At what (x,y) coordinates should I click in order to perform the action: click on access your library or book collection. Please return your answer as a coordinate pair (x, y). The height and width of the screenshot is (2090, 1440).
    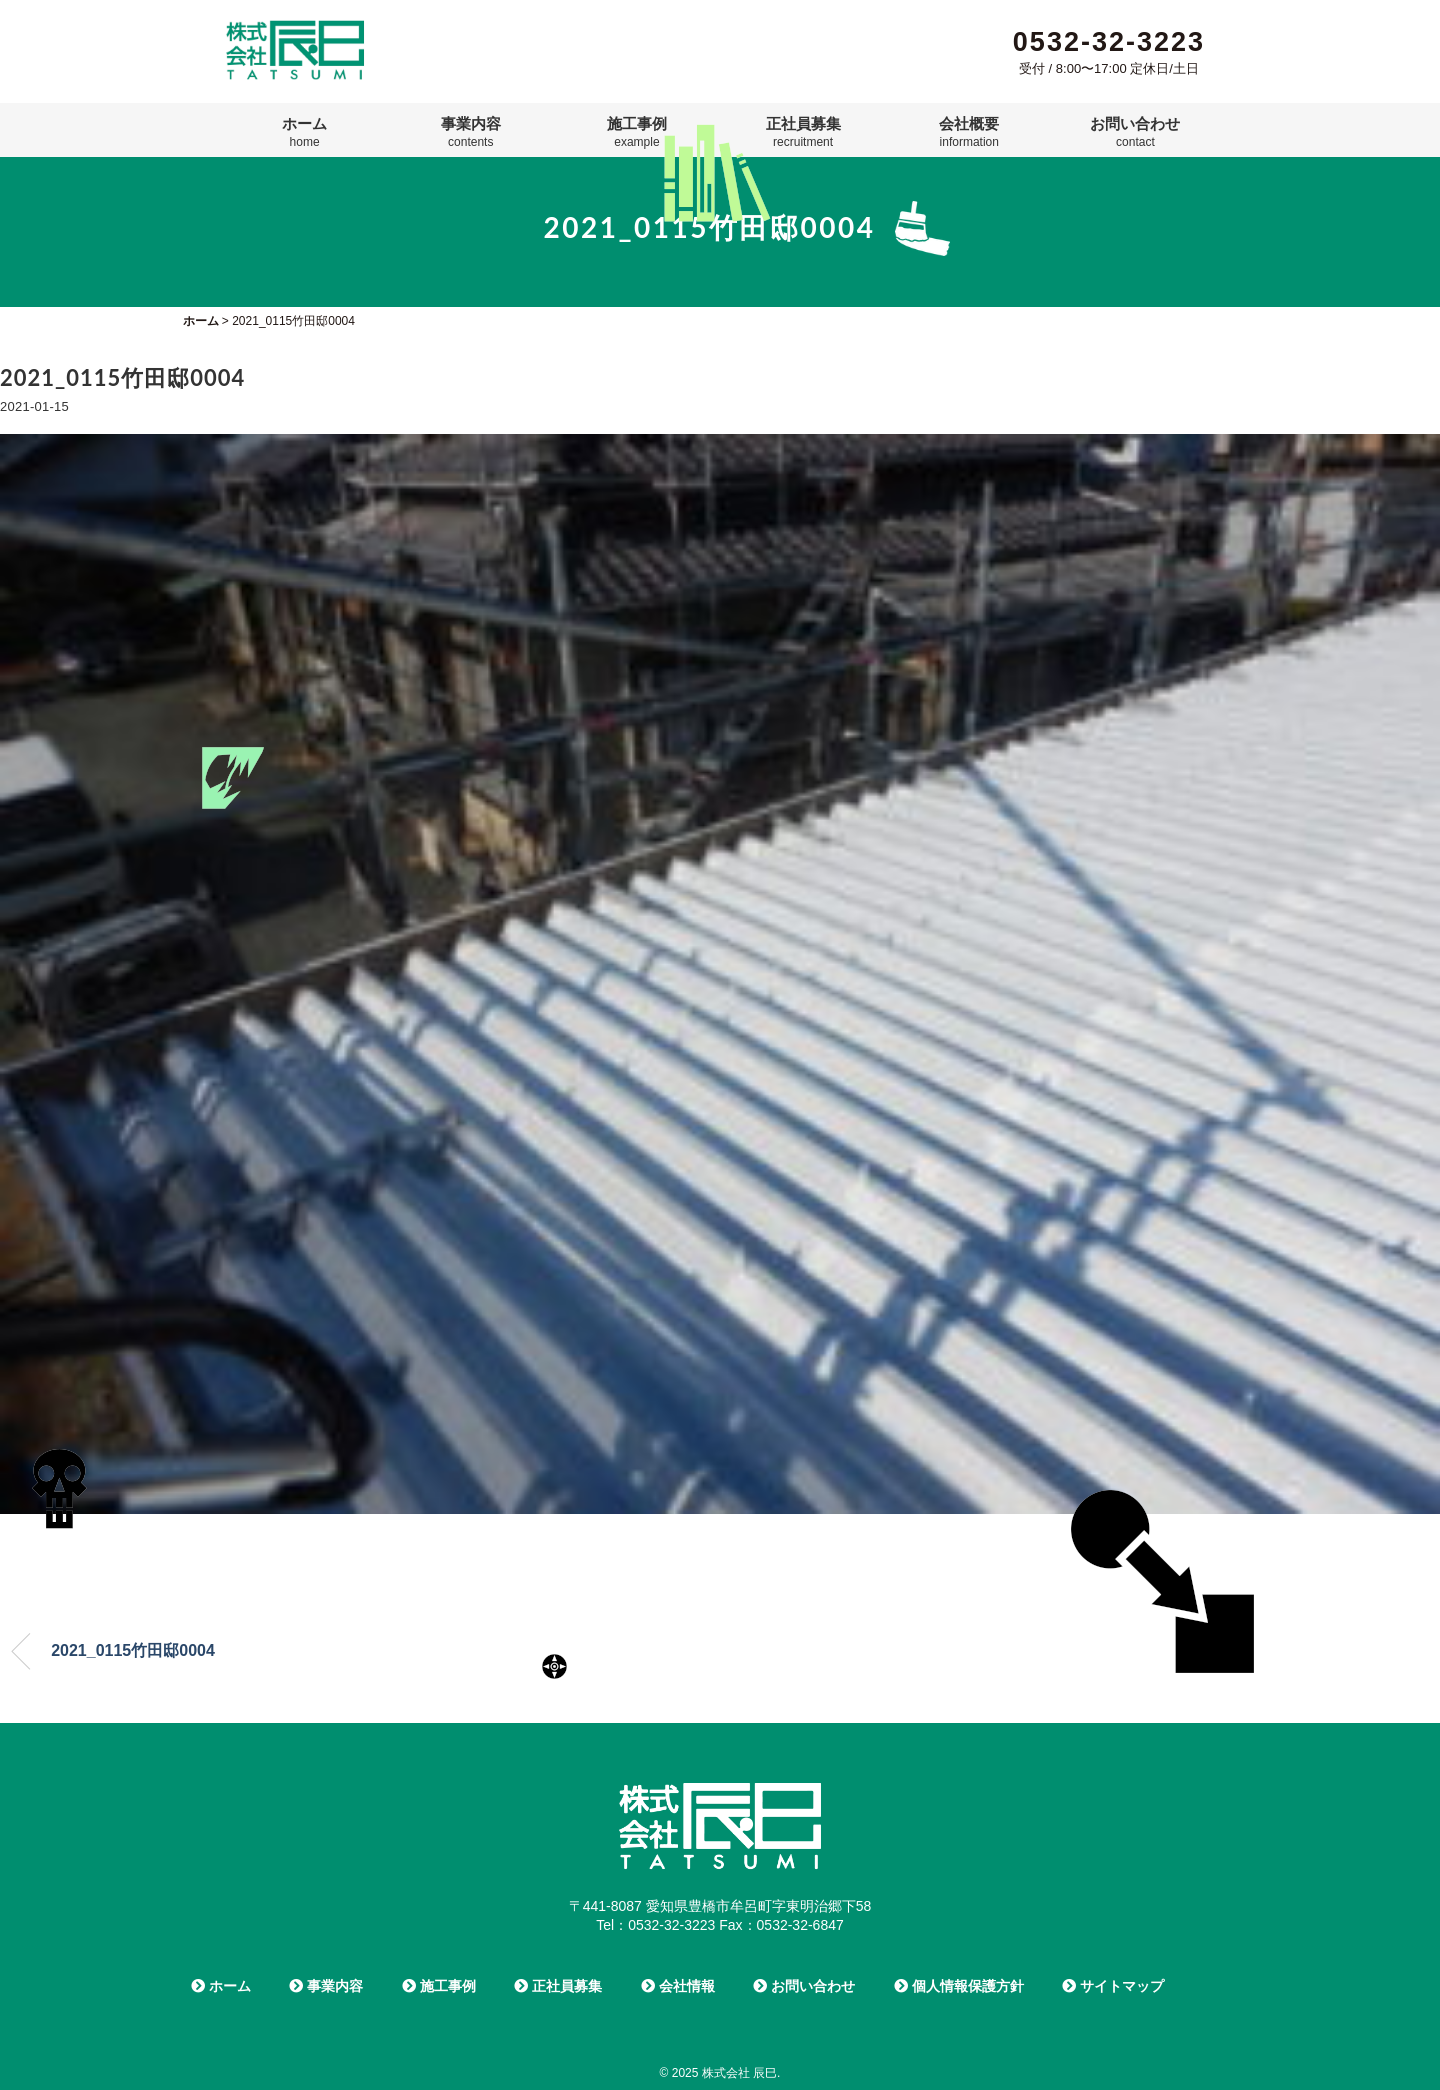
    Looking at the image, I should click on (716, 169).